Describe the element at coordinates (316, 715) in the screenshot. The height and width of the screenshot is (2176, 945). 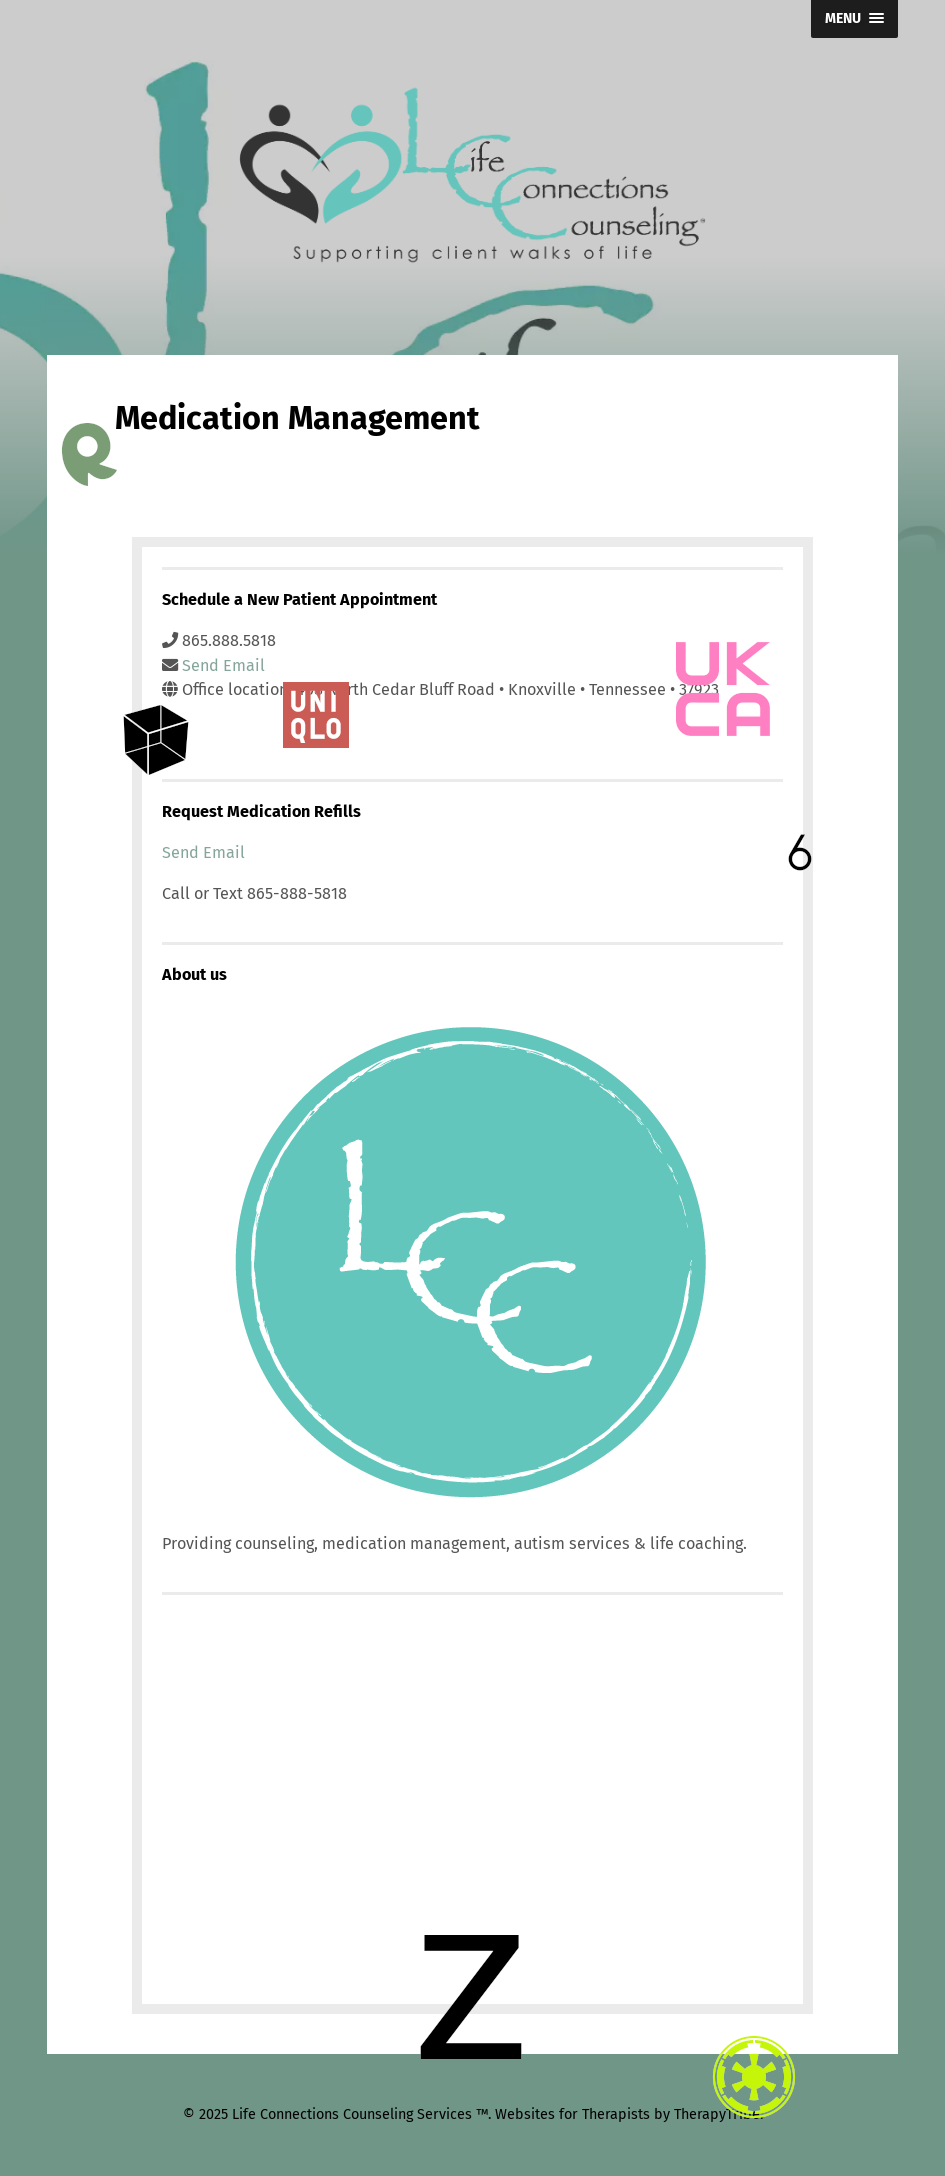
I see `open the Uniqlo app or website` at that location.